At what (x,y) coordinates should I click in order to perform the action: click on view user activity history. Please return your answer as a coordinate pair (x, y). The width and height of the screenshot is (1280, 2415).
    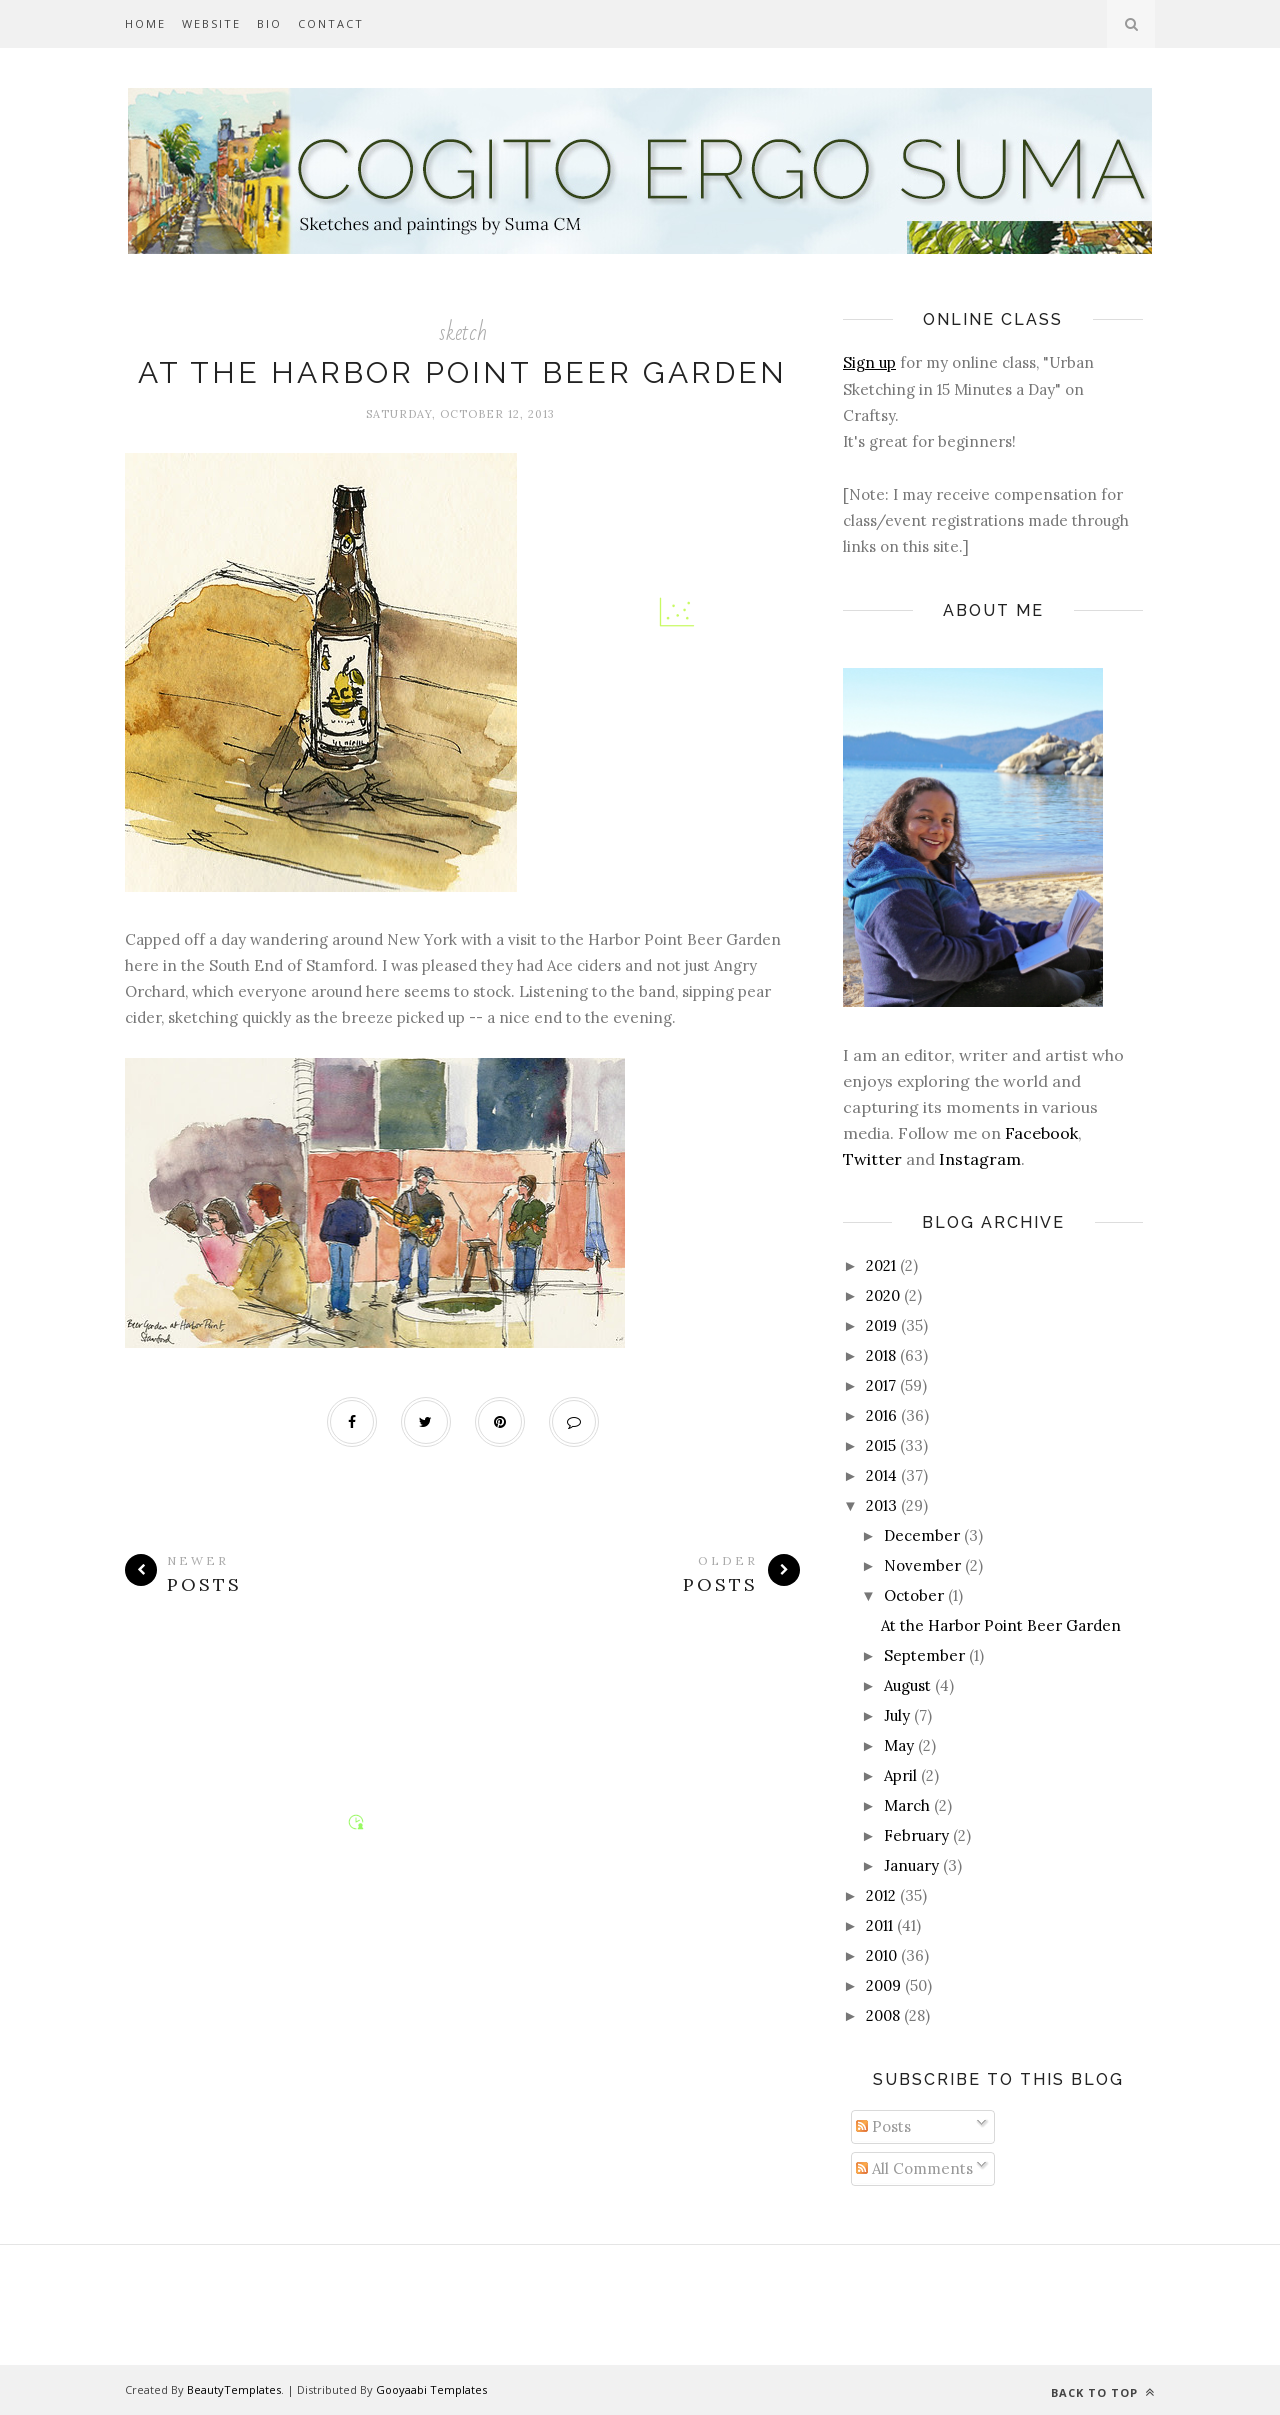
    Looking at the image, I should click on (356, 1822).